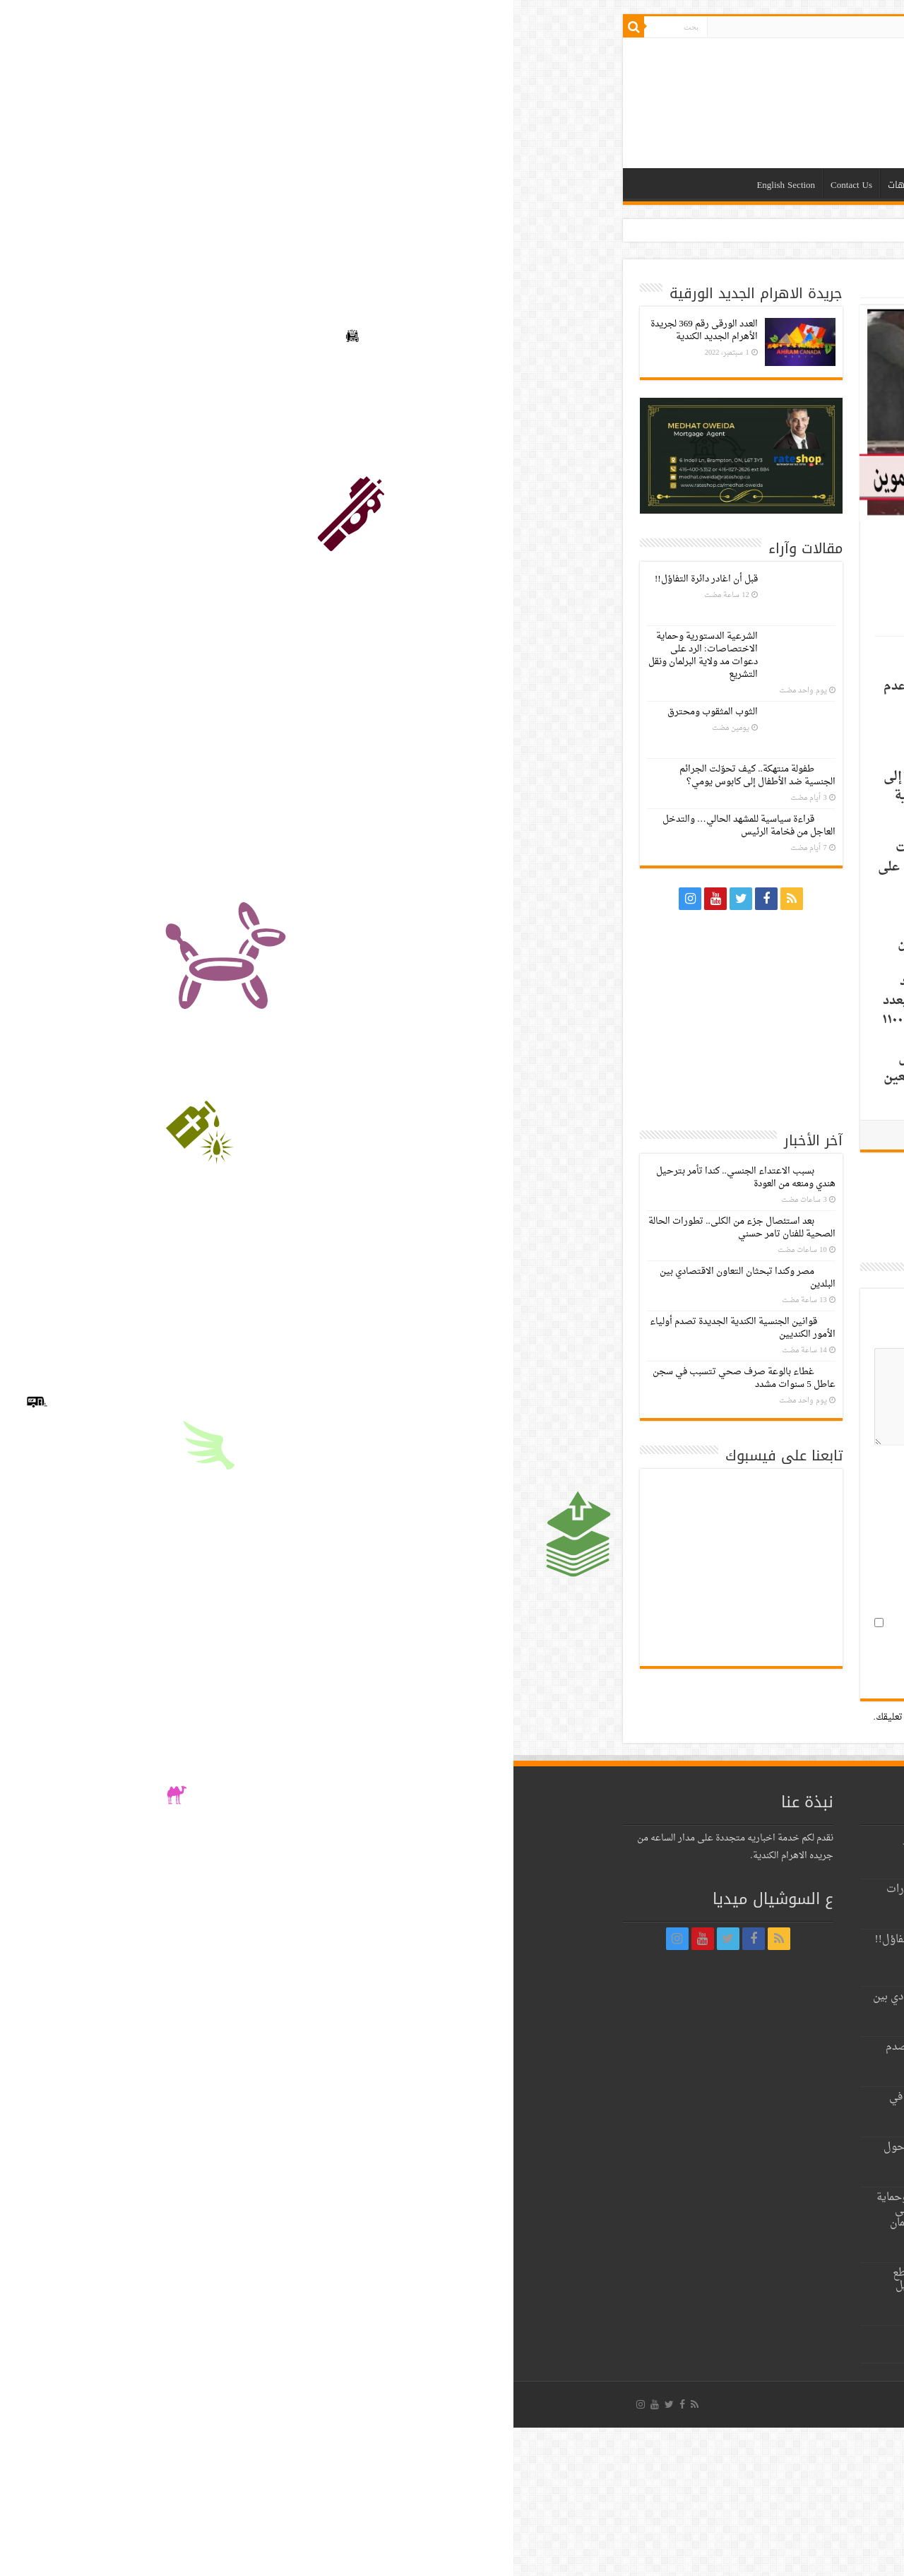 The height and width of the screenshot is (2576, 904). Describe the element at coordinates (209, 1446) in the screenshot. I see `indicates flight or aerial ability in gameplay` at that location.